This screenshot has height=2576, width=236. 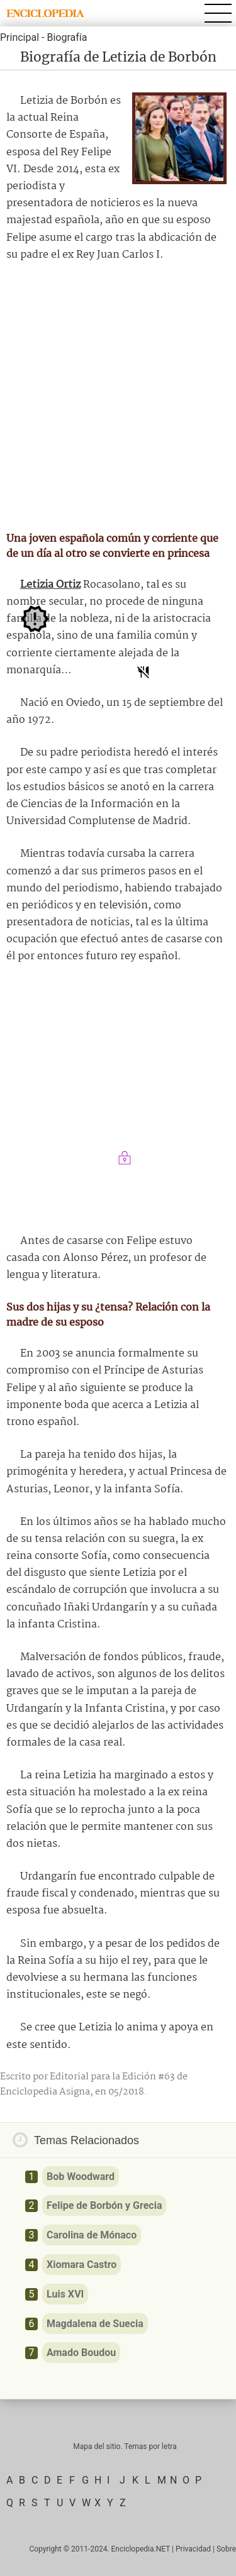 I want to click on indicates no food or meals available, so click(x=143, y=672).